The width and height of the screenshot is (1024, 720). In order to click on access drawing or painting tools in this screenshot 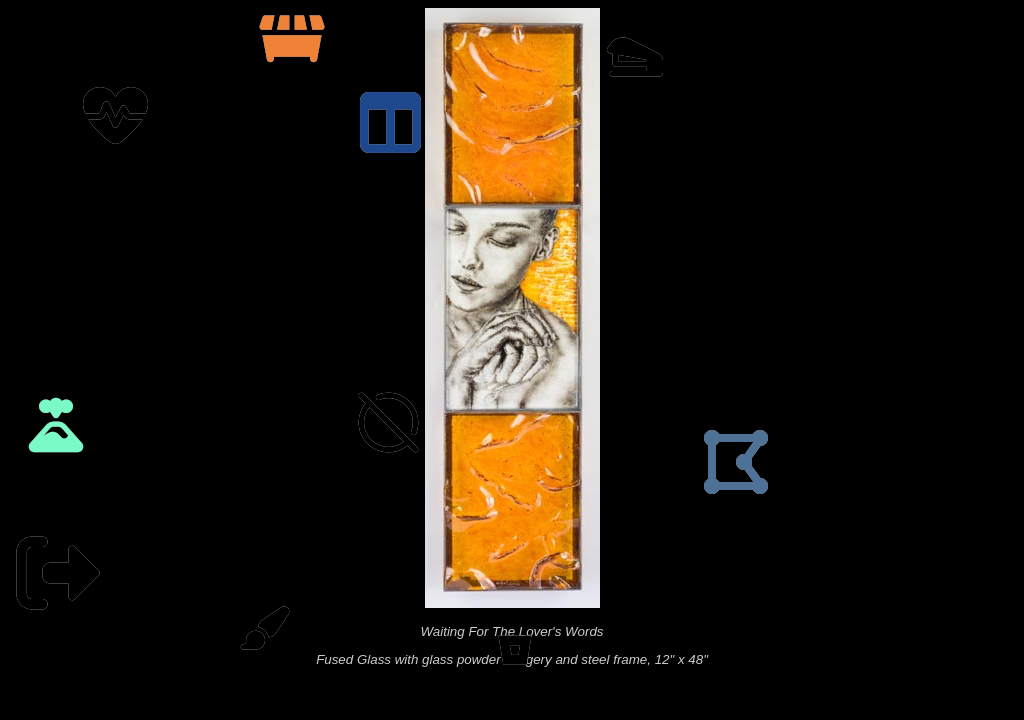, I will do `click(265, 628)`.